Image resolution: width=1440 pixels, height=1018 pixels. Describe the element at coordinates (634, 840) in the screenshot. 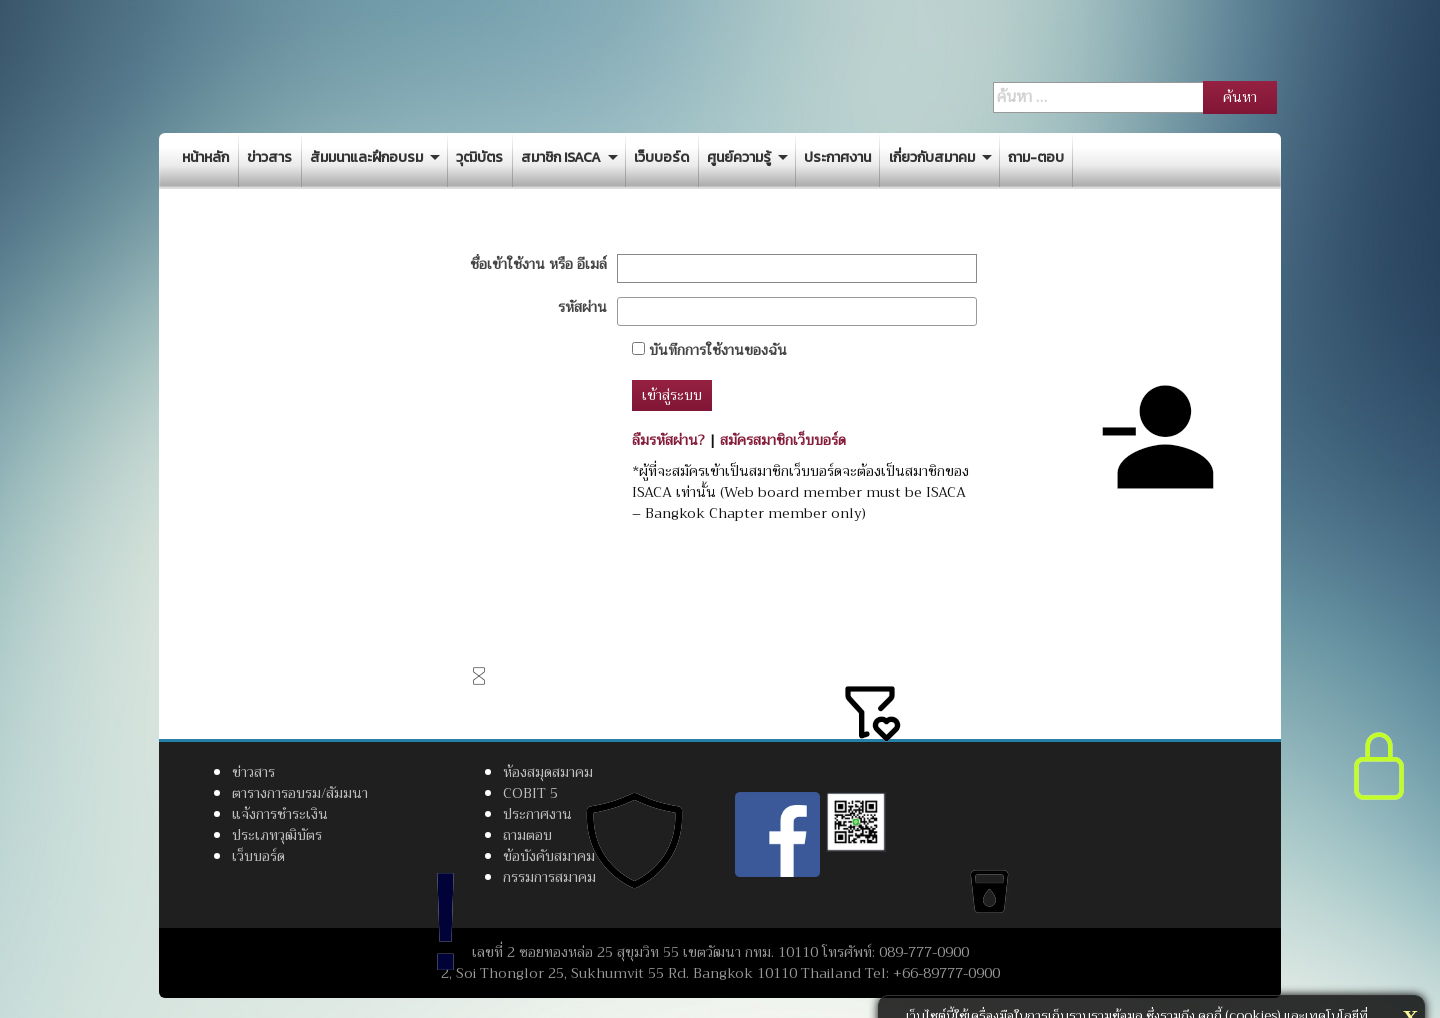

I see `access security settings` at that location.